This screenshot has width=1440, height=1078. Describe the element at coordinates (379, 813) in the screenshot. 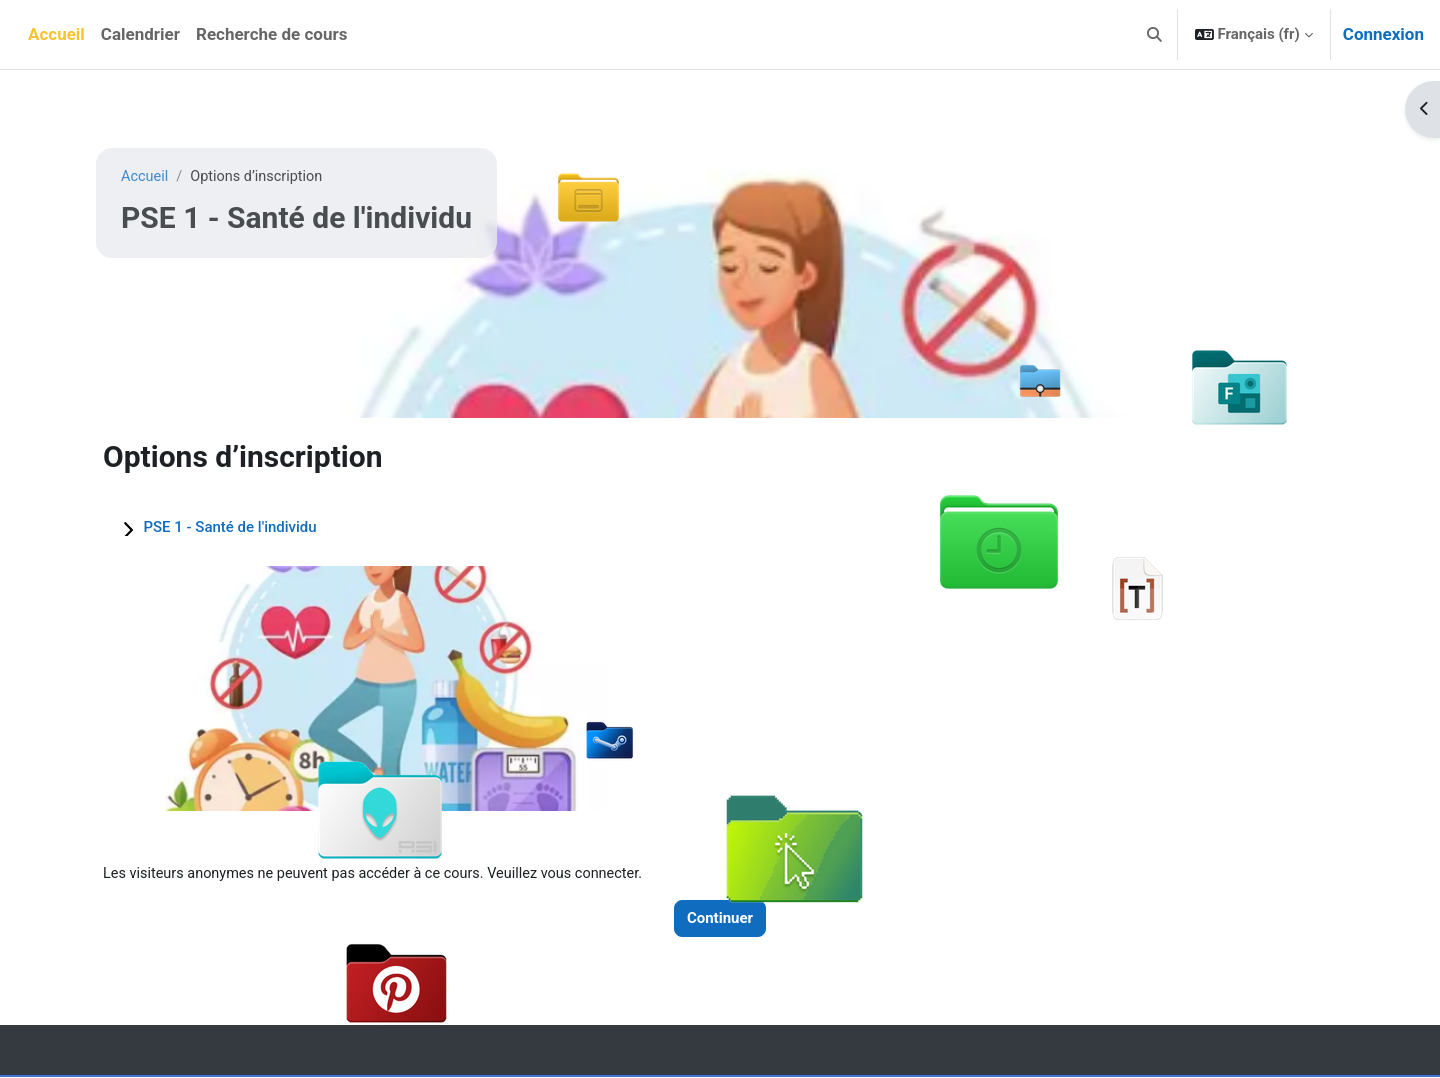

I see `open alienware game files folder` at that location.